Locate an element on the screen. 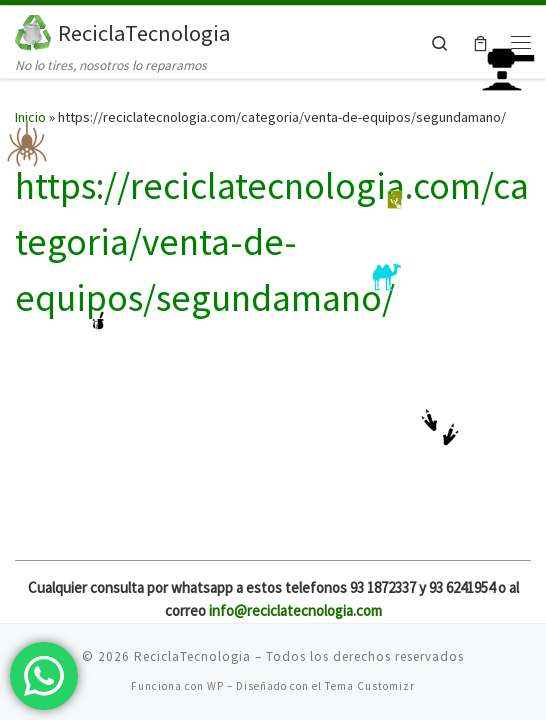 This screenshot has width=546, height=720. access honey or sweet reward items is located at coordinates (98, 320).